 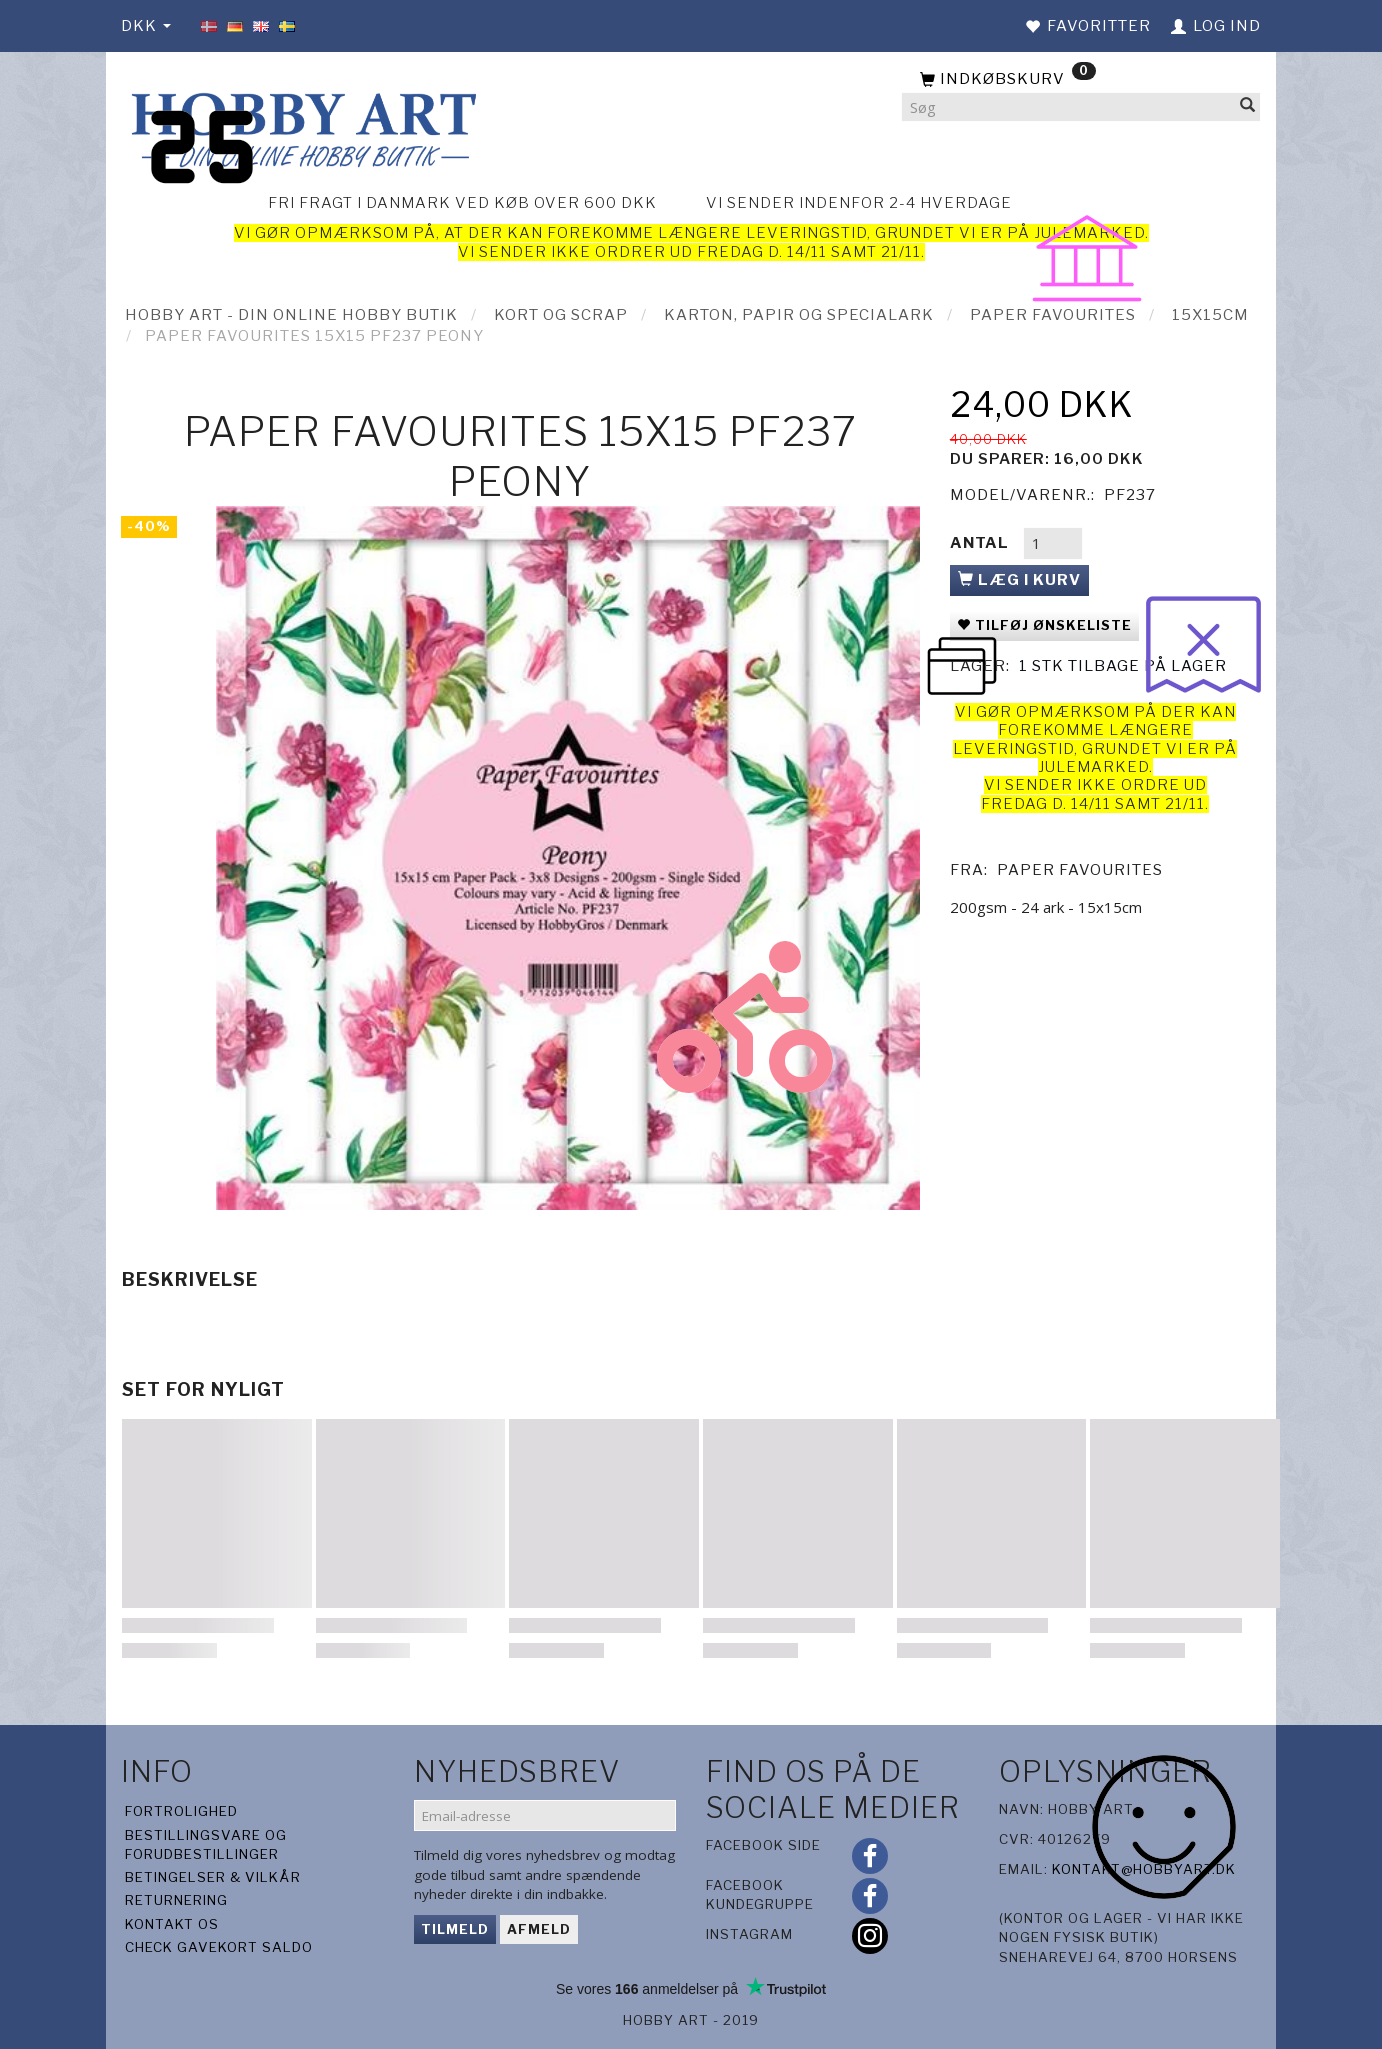 What do you see at coordinates (202, 147) in the screenshot?
I see `indicates 25 items or notifications` at bounding box center [202, 147].